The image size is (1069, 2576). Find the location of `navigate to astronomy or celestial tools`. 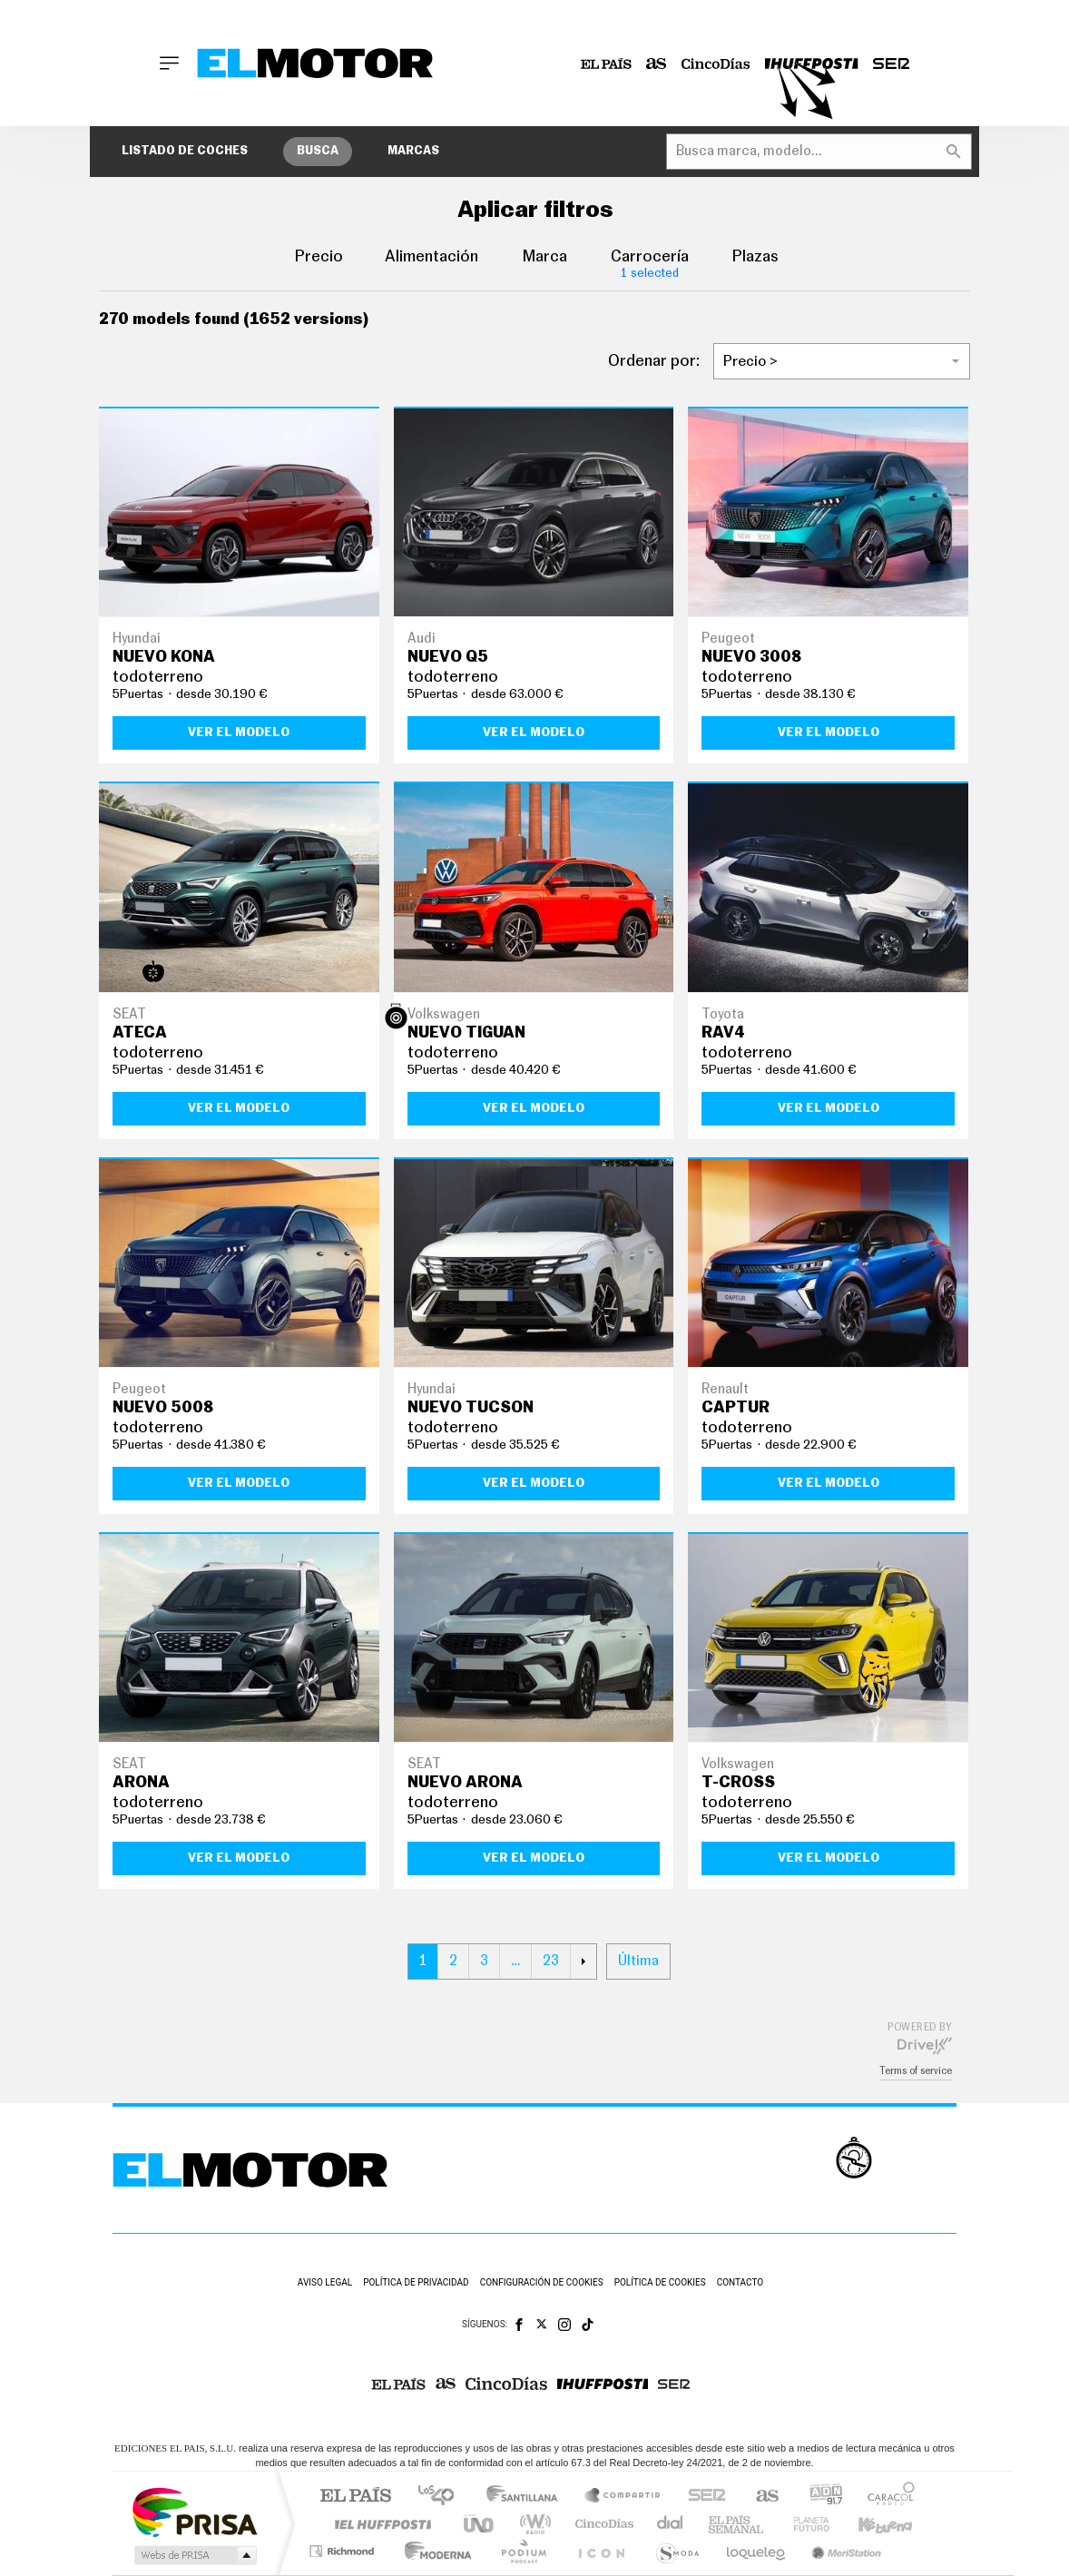

navigate to astronomy or celestial tools is located at coordinates (854, 2158).